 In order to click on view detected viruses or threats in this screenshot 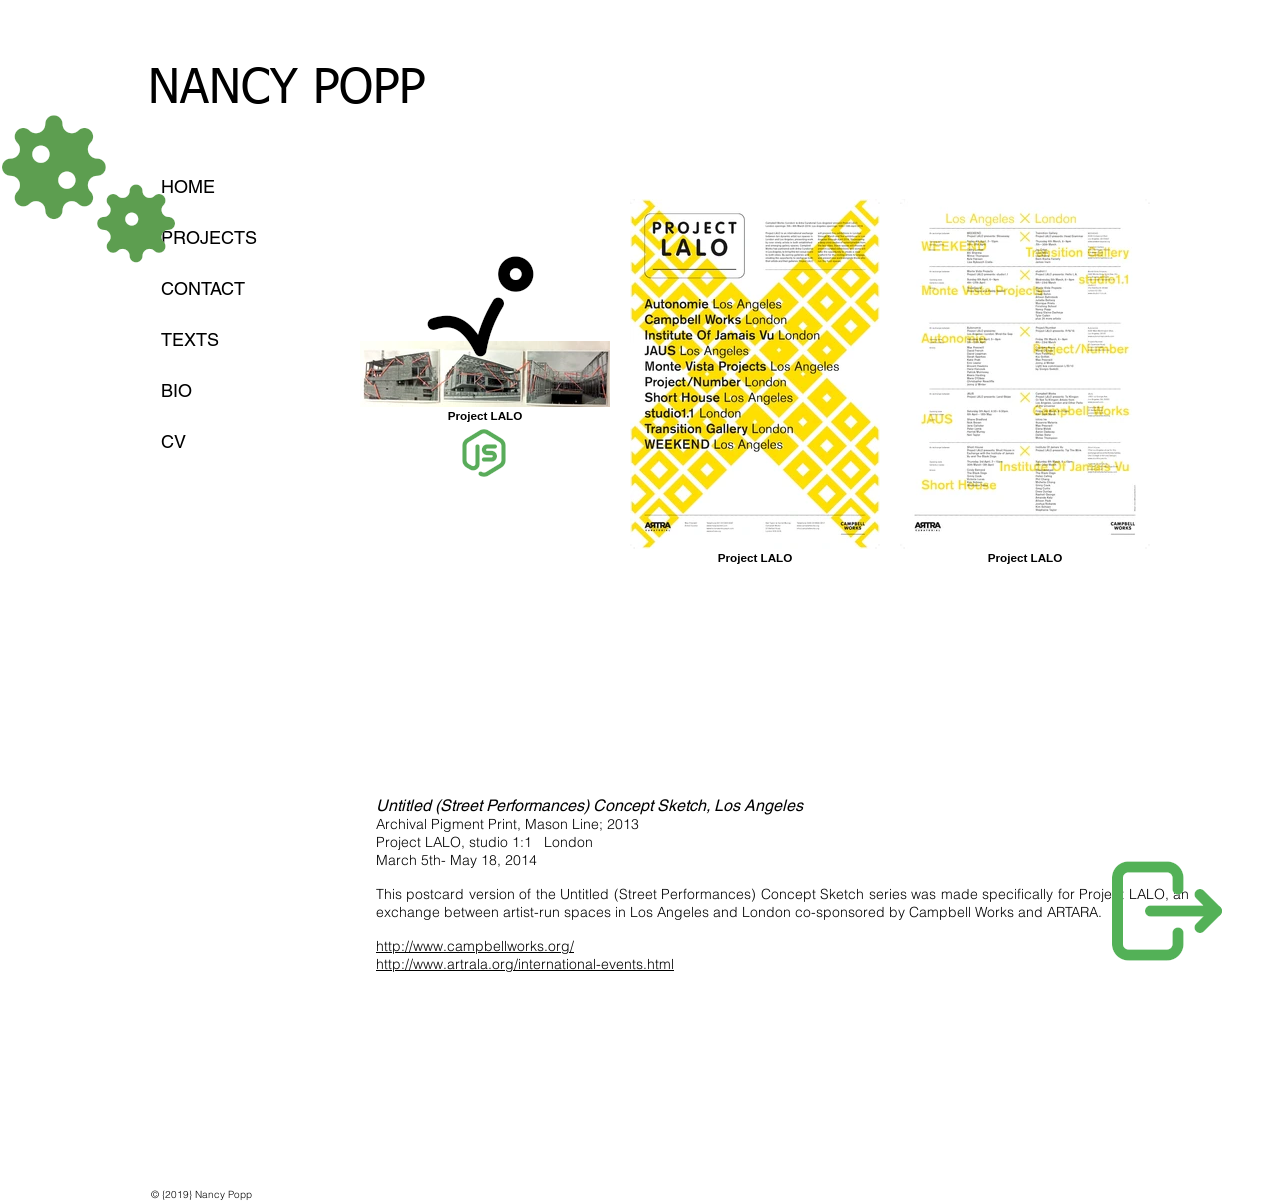, I will do `click(88, 184)`.